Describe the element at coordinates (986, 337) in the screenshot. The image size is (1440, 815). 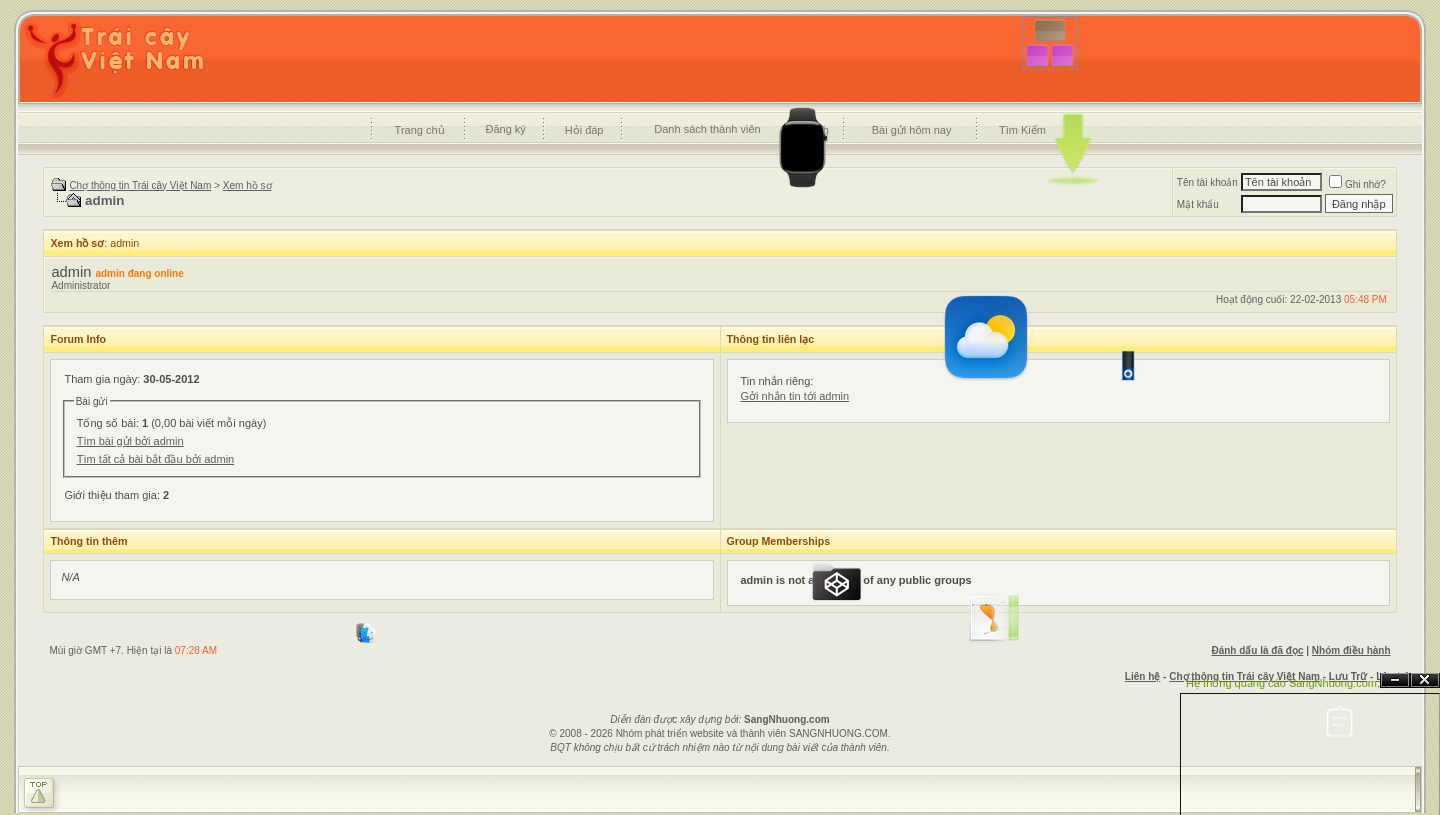
I see `open the weather app` at that location.